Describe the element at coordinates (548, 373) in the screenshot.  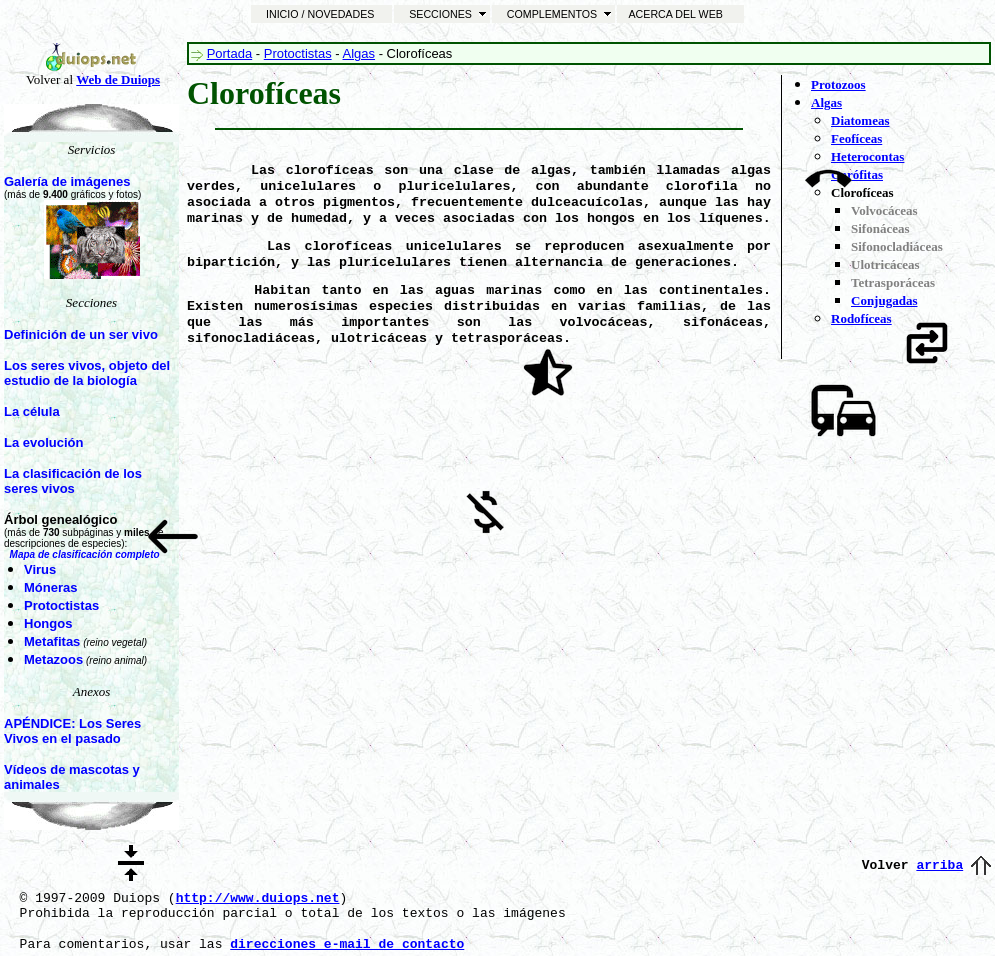
I see `indicates a partial or half-star rating` at that location.